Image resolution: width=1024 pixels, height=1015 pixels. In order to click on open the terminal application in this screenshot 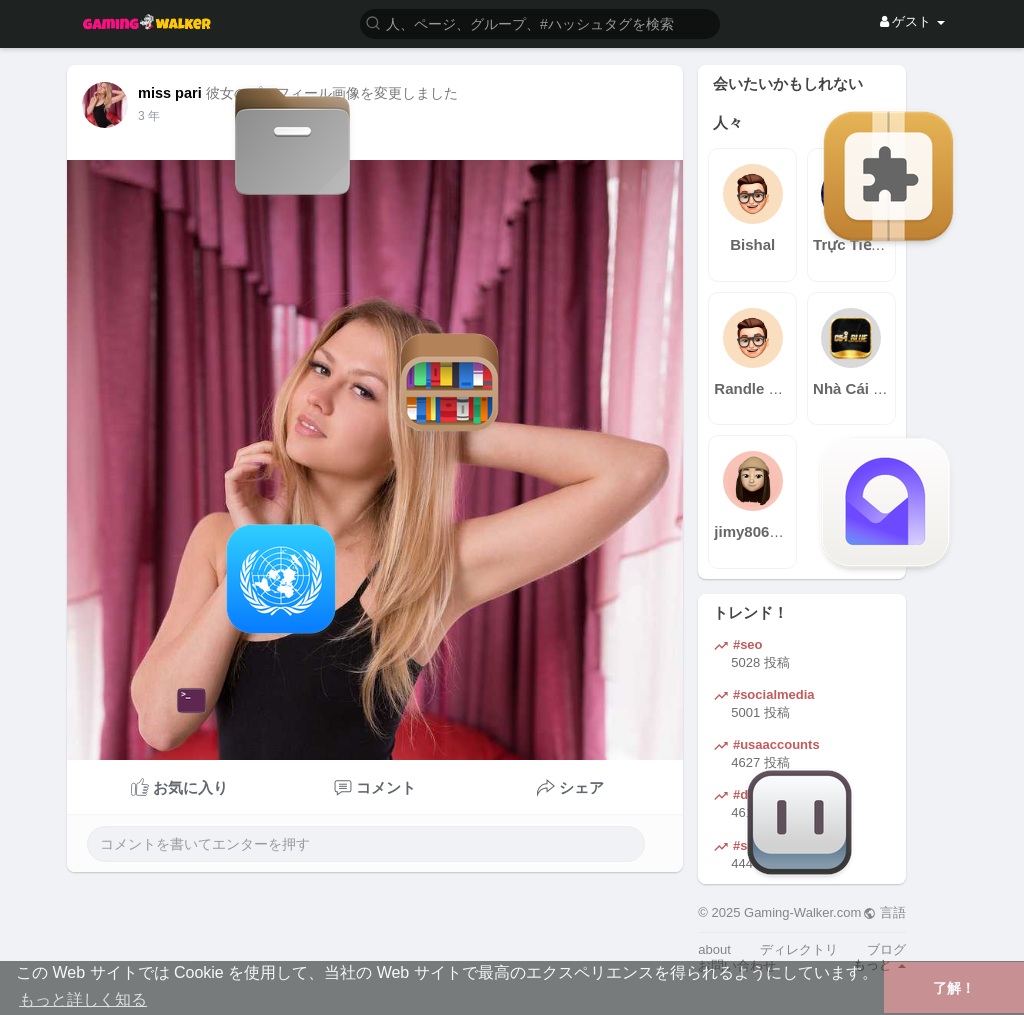, I will do `click(191, 700)`.